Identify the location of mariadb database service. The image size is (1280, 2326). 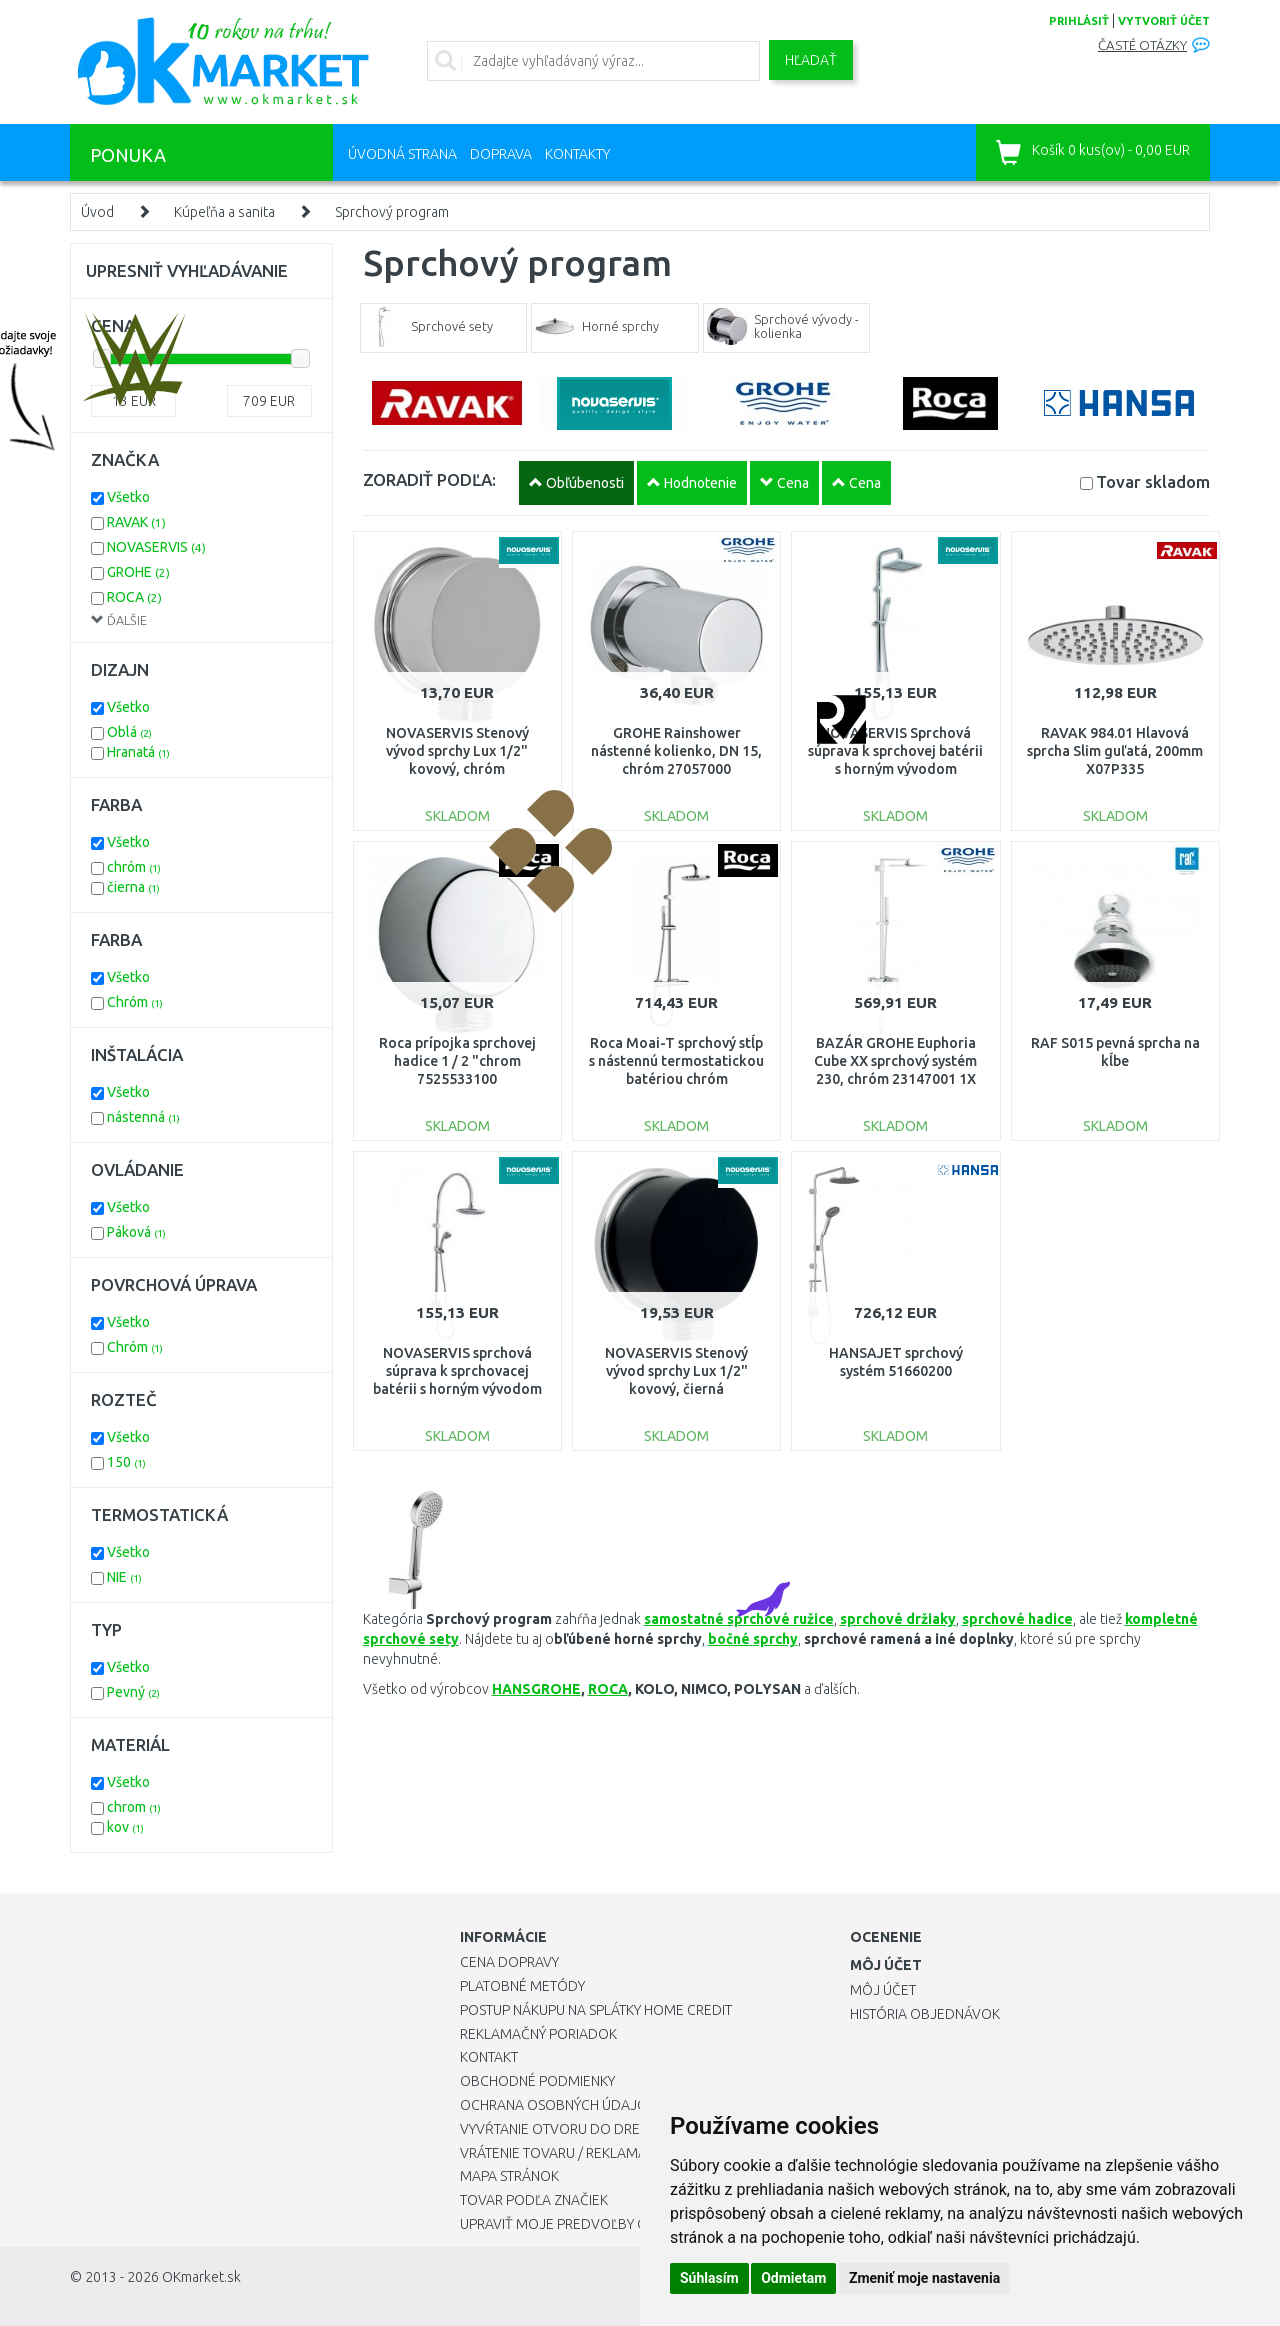
(763, 1599).